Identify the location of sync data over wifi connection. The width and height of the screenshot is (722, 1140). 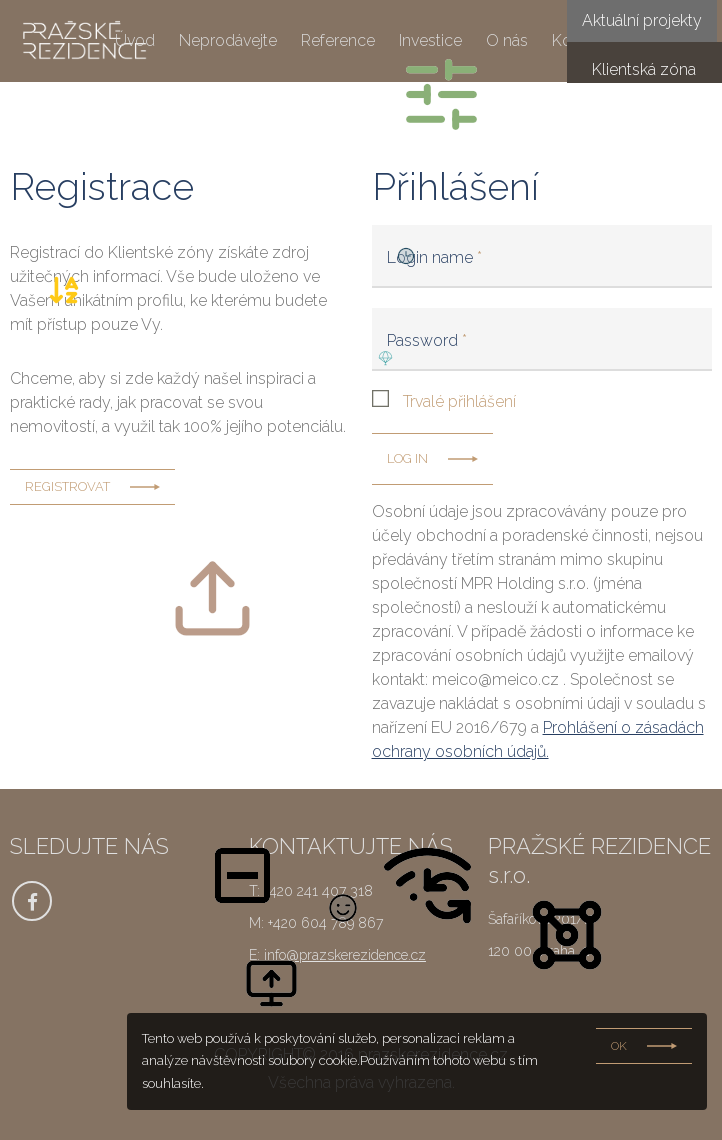
(427, 879).